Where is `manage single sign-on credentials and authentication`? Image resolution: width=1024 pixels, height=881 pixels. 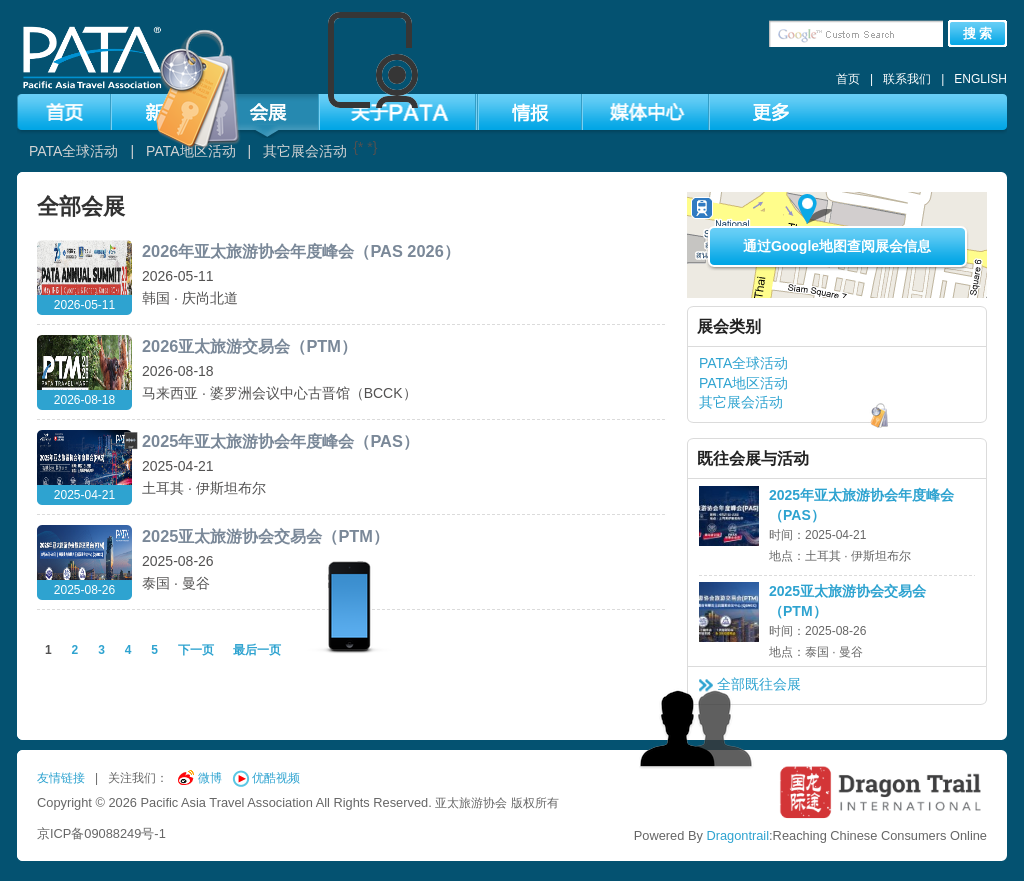
manage single sign-on credentials and authentication is located at coordinates (879, 415).